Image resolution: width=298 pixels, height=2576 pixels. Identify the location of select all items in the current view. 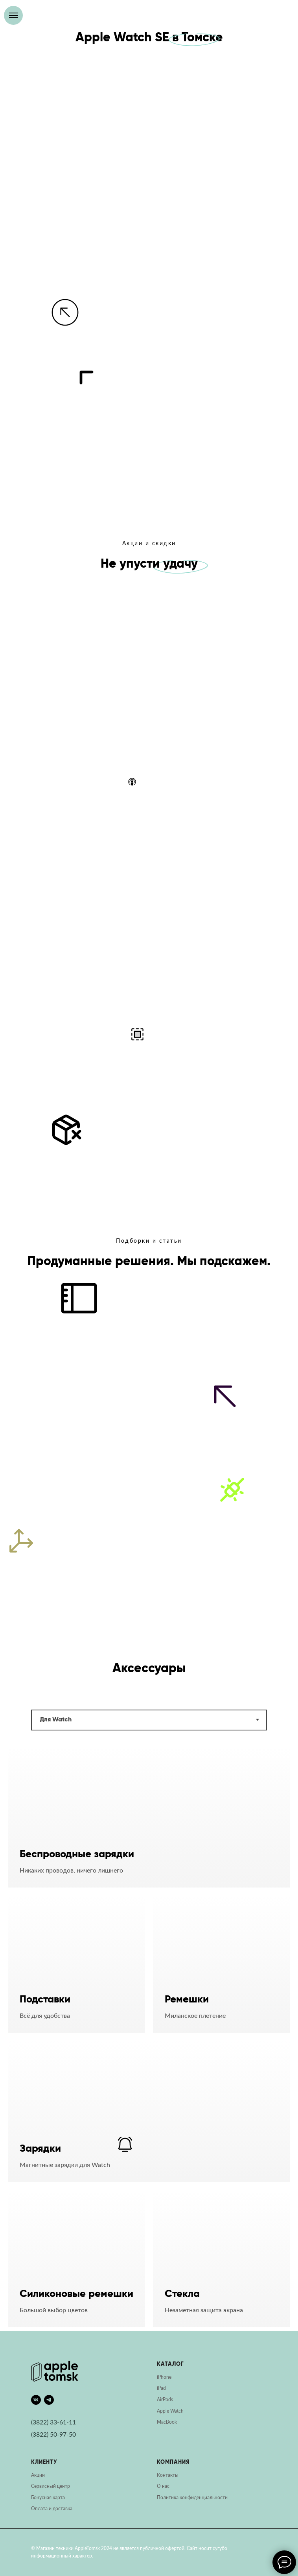
(137, 1034).